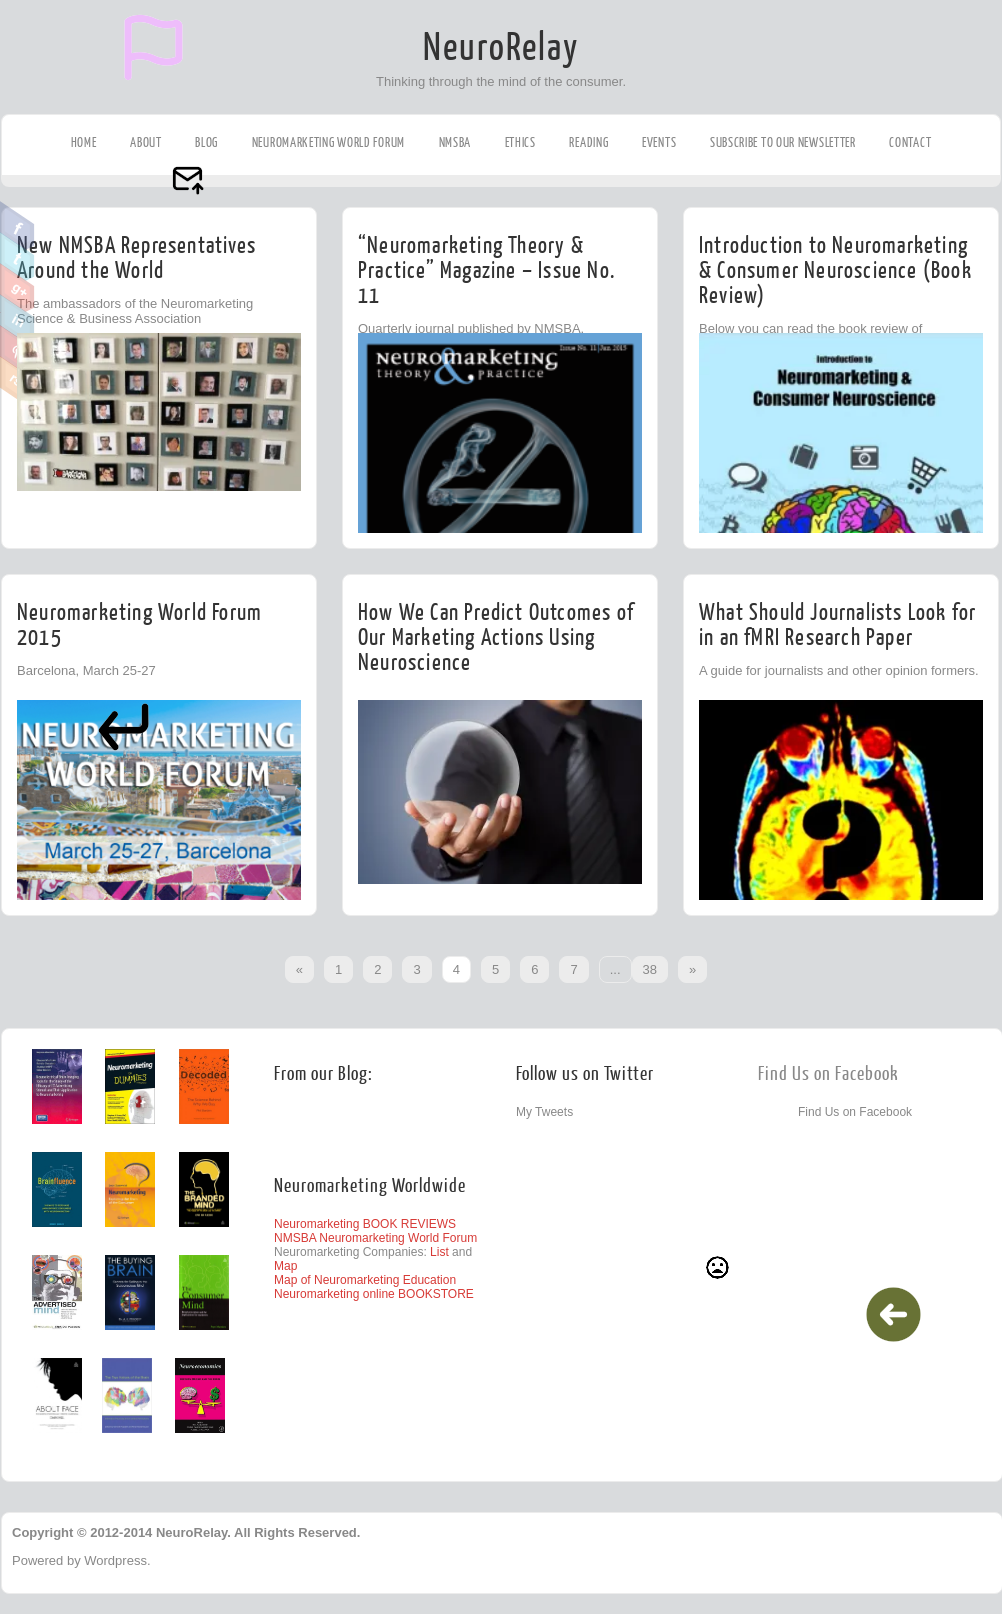 The width and height of the screenshot is (1002, 1614). What do you see at coordinates (187, 178) in the screenshot?
I see `upload or send an email` at bounding box center [187, 178].